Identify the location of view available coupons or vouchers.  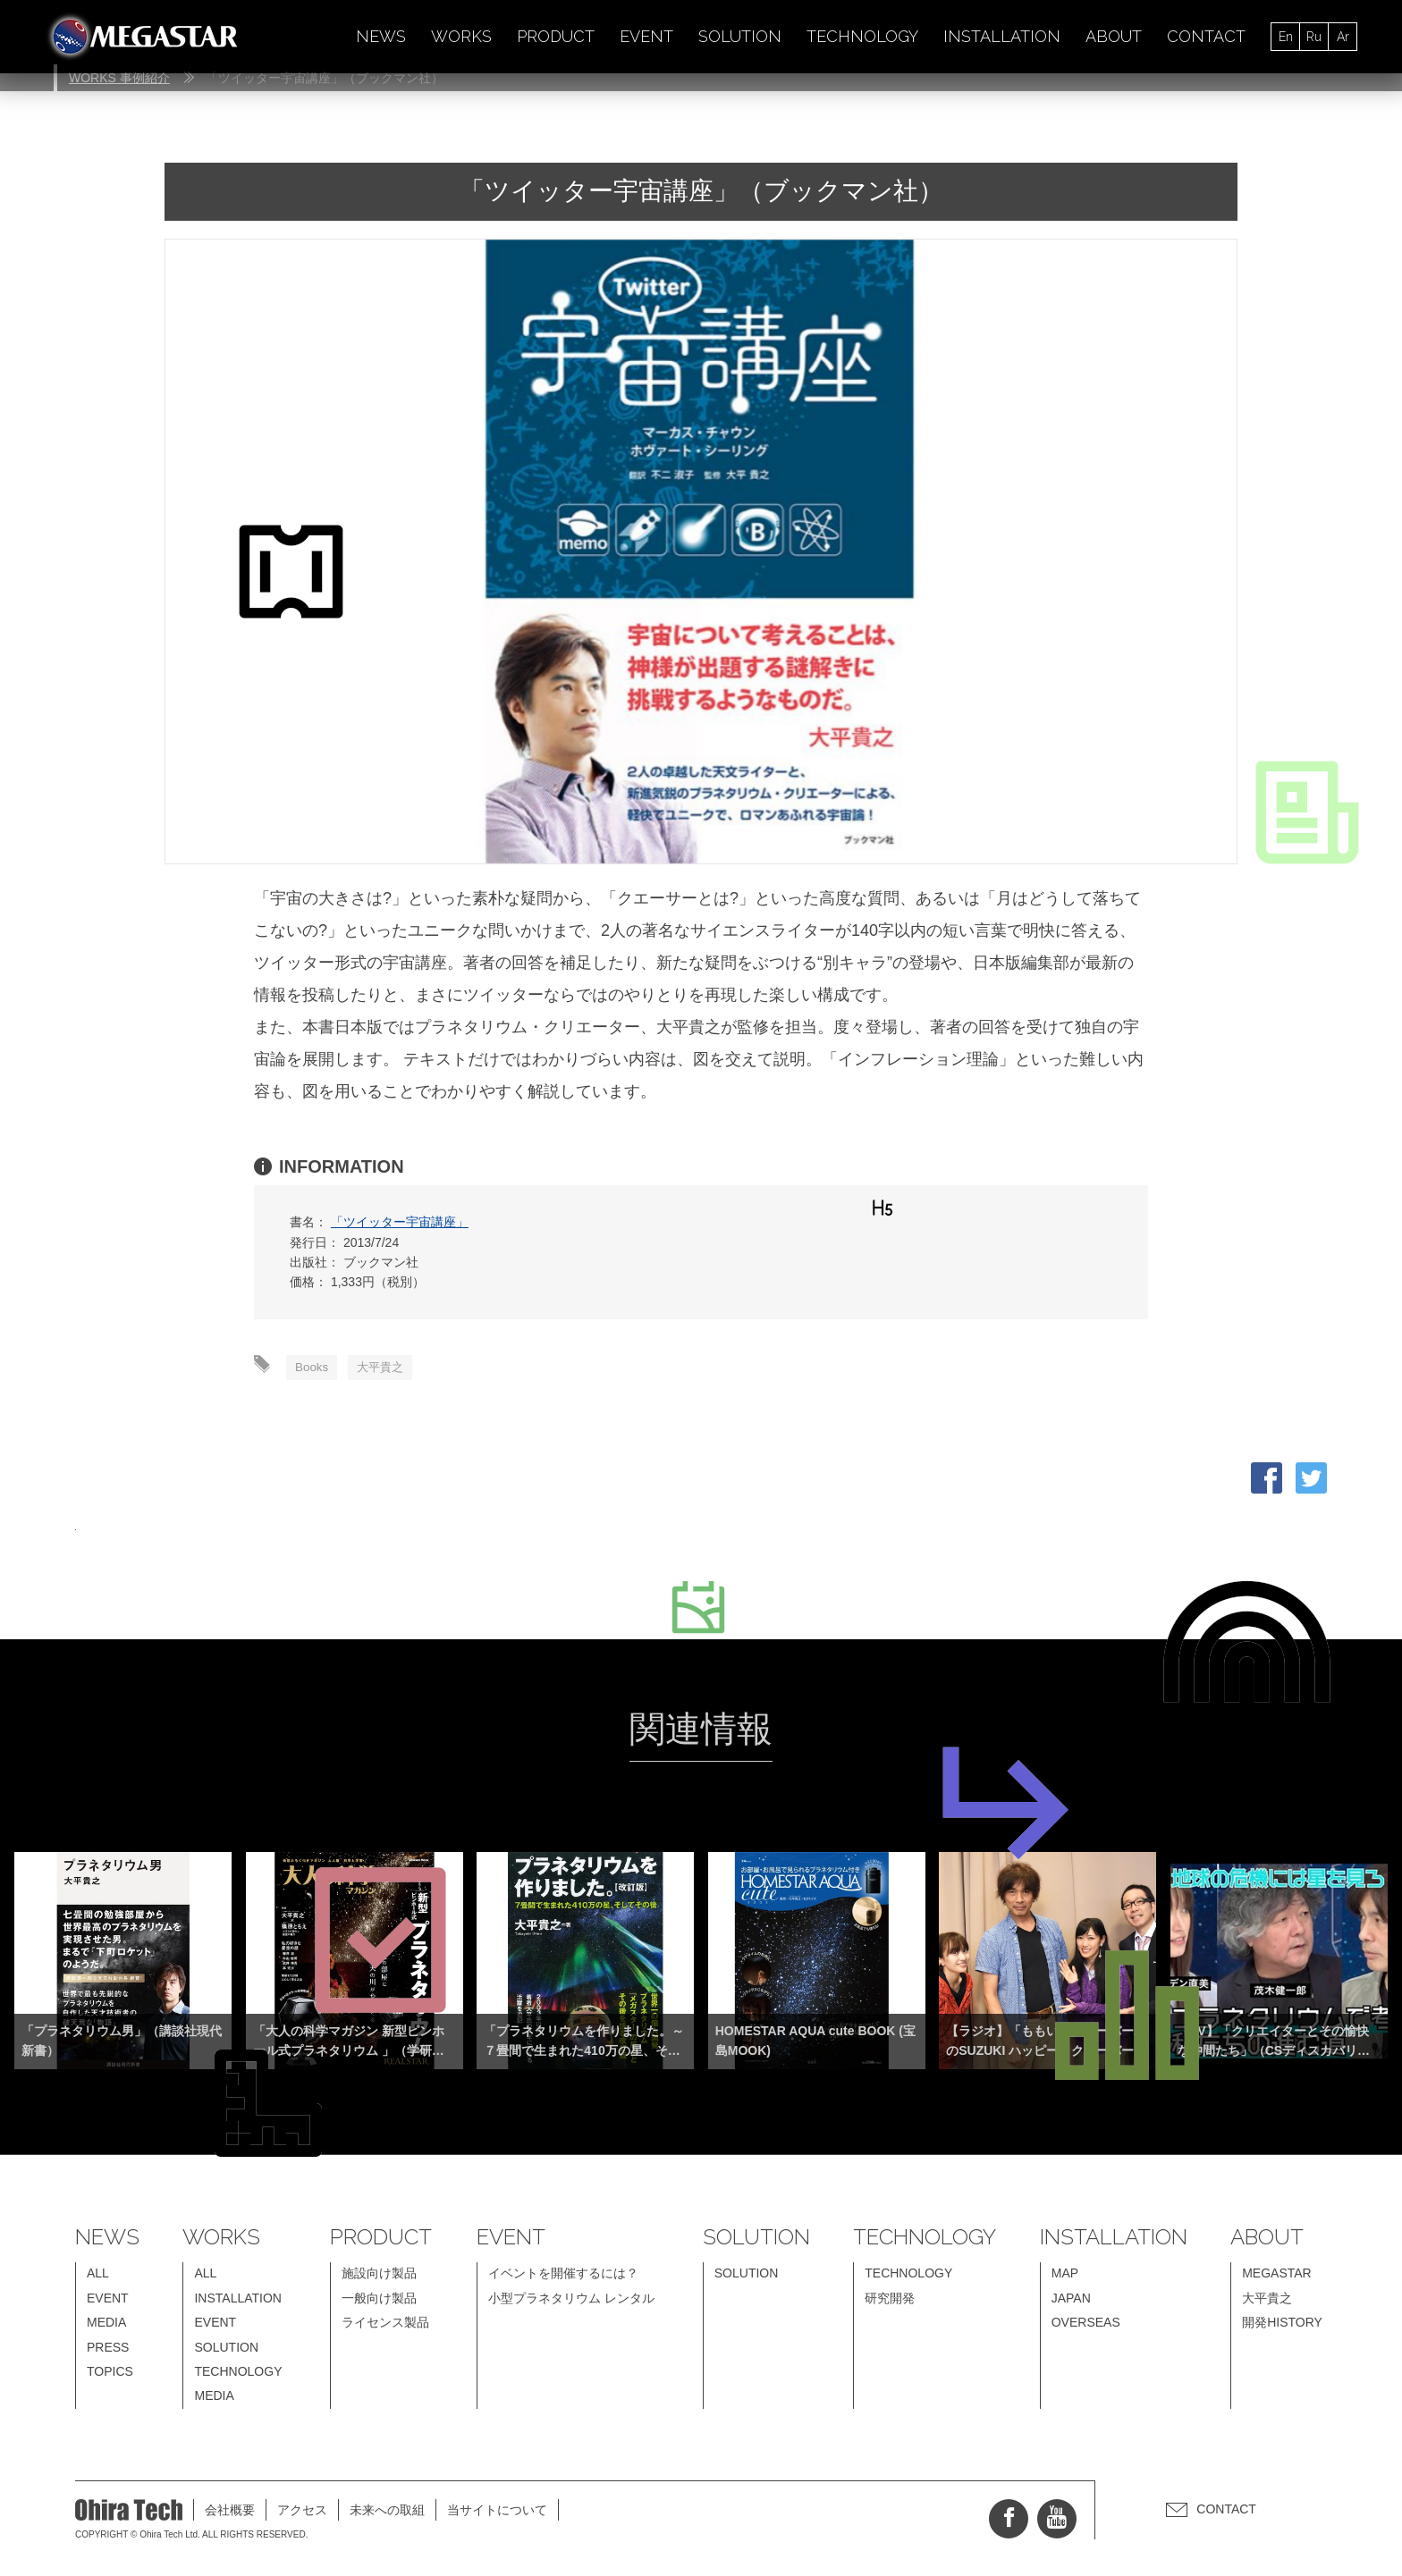
(291, 571).